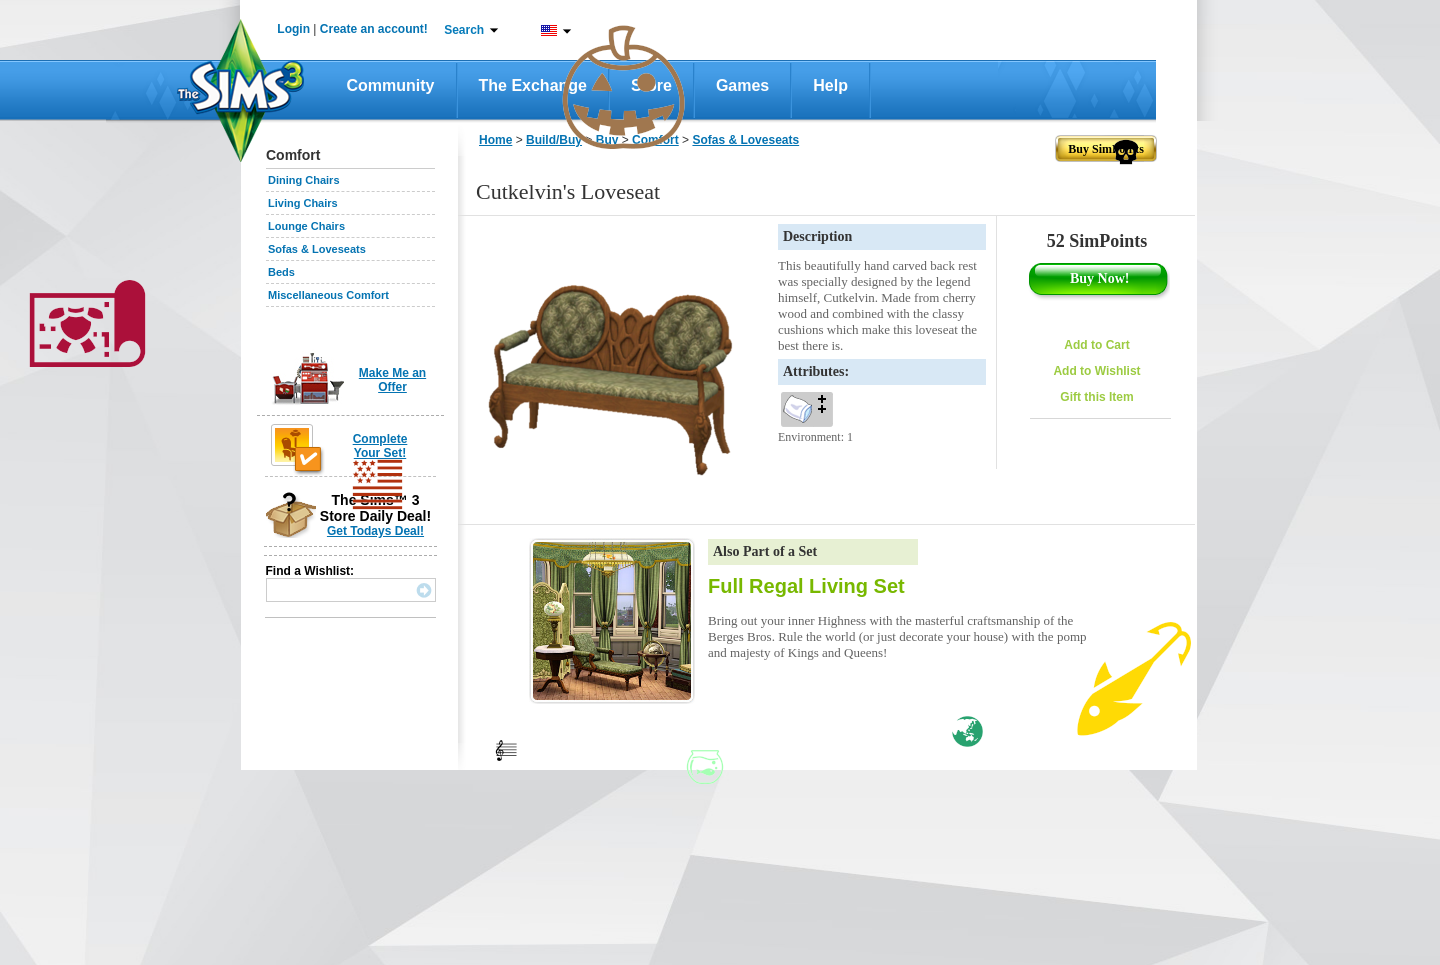 Image resolution: width=1440 pixels, height=965 pixels. Describe the element at coordinates (1135, 678) in the screenshot. I see `access fishing mini-game or activity` at that location.